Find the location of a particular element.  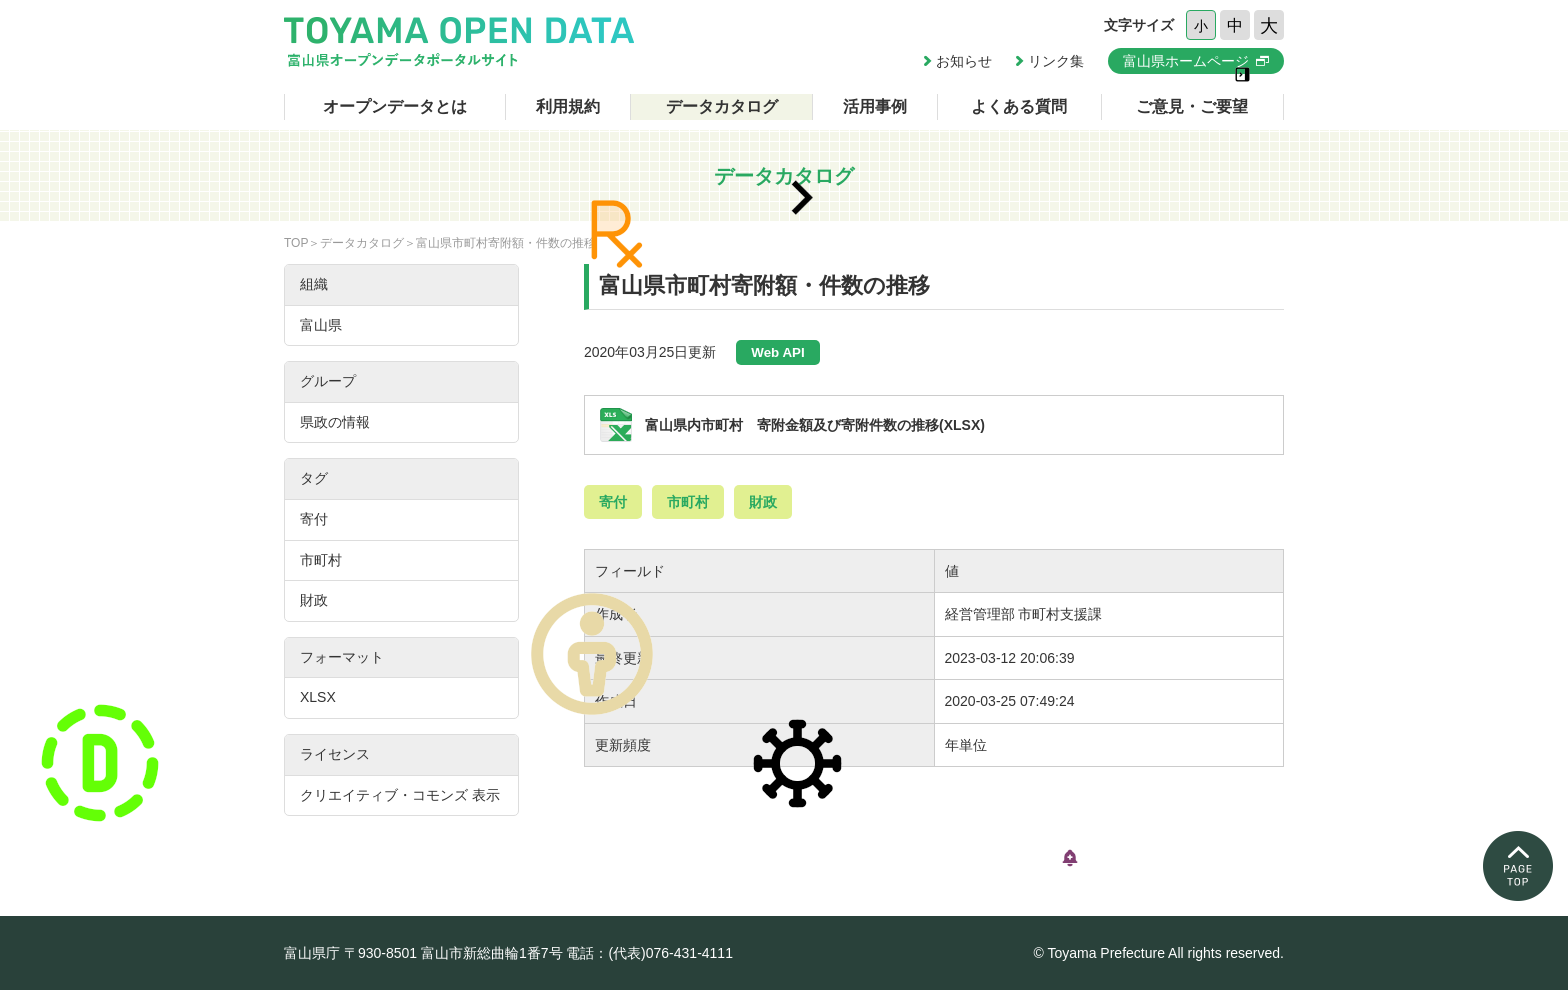

navigate to the next item or page is located at coordinates (801, 197).